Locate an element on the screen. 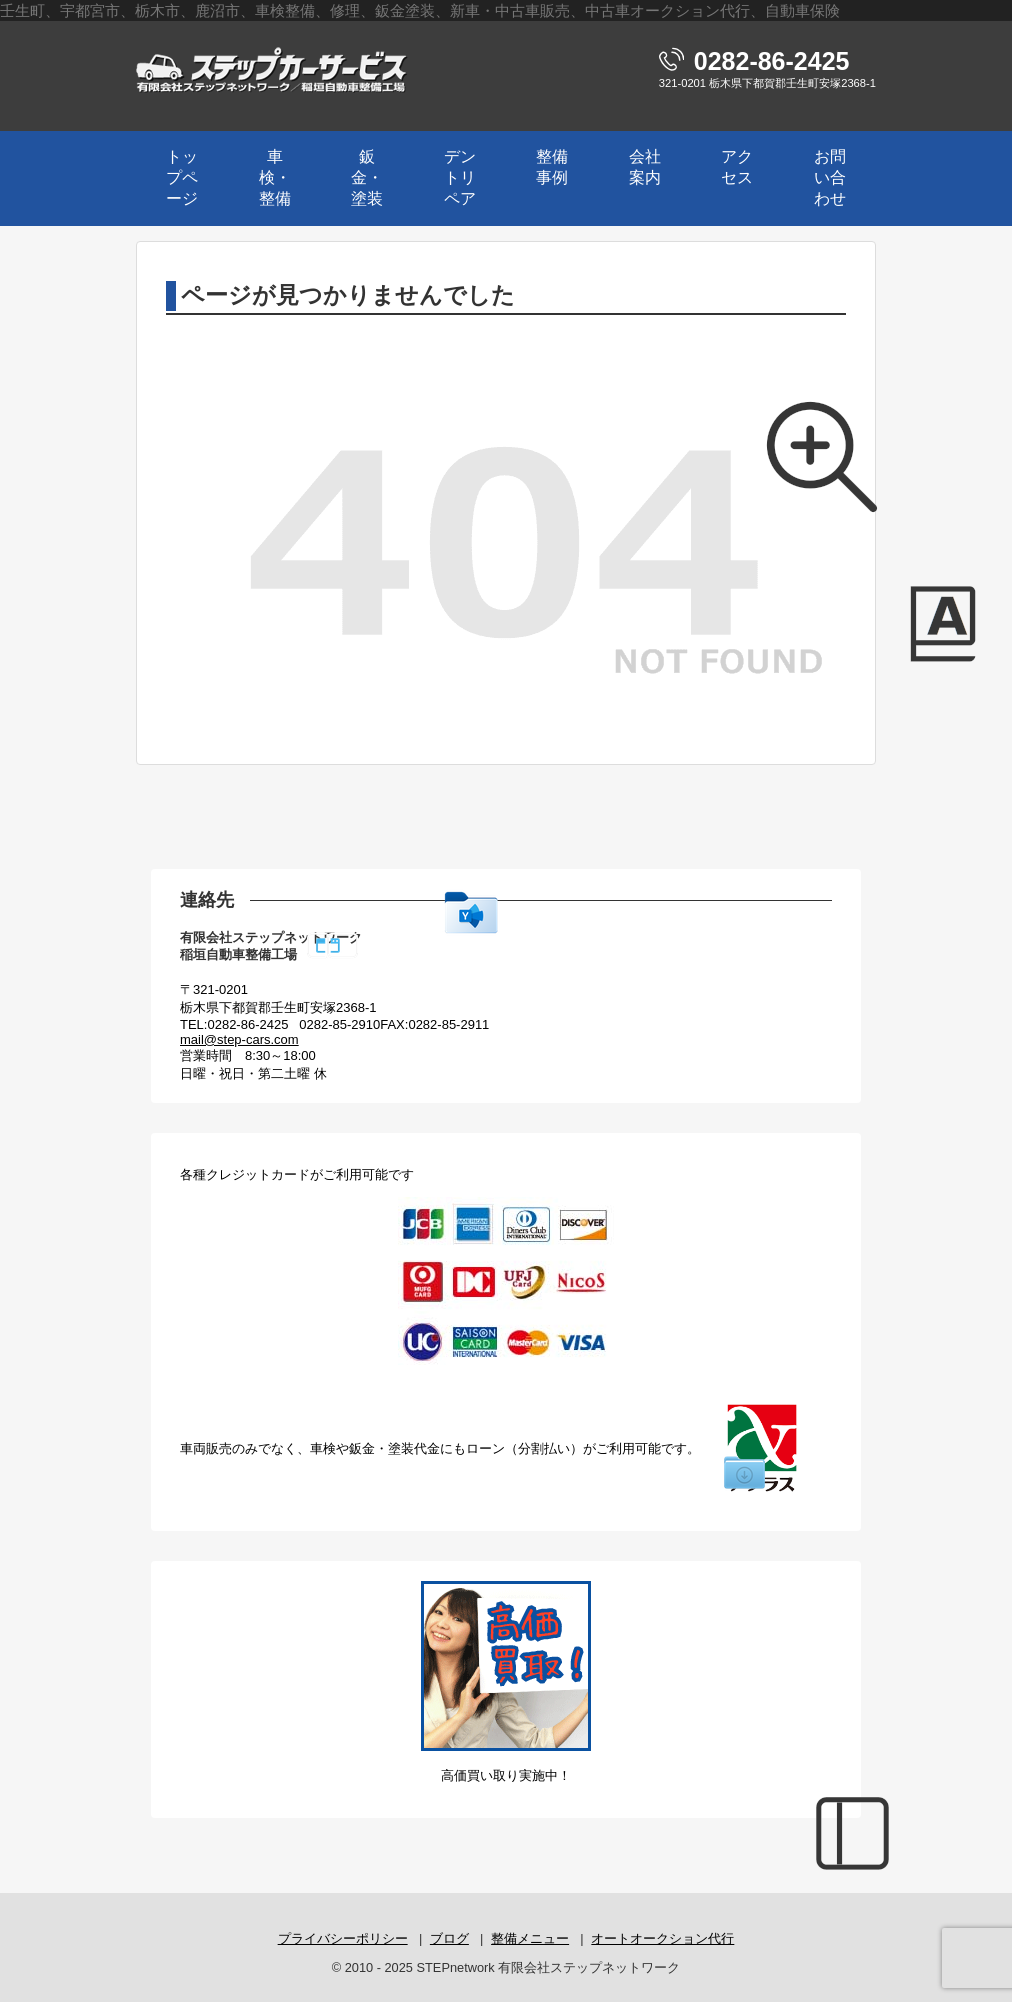 The image size is (1012, 2002). open folder containing Microsoft Yammer files is located at coordinates (471, 914).